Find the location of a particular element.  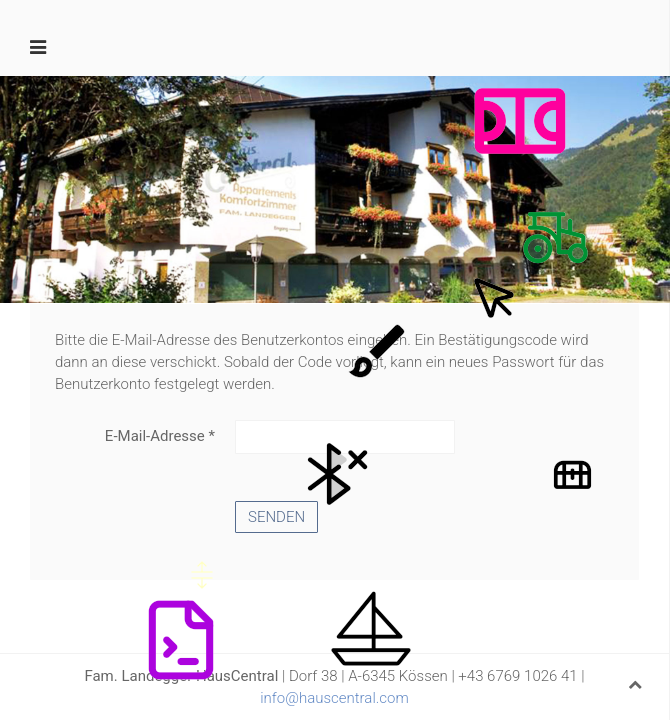

bluetooth is disabled or turned off is located at coordinates (334, 474).